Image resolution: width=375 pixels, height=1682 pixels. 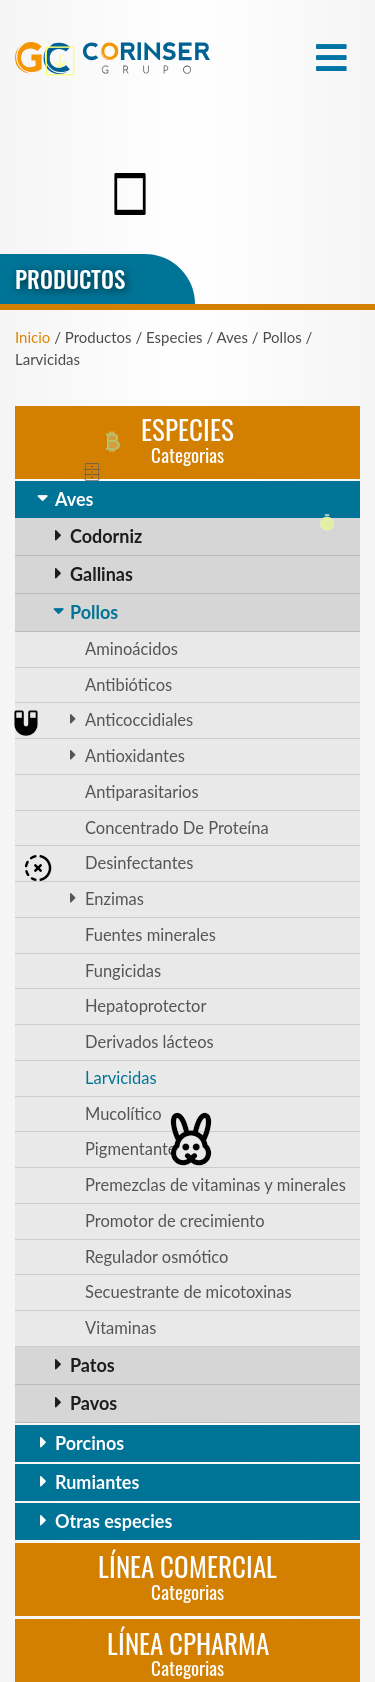 I want to click on cancel or stop a process in progress, so click(x=38, y=868).